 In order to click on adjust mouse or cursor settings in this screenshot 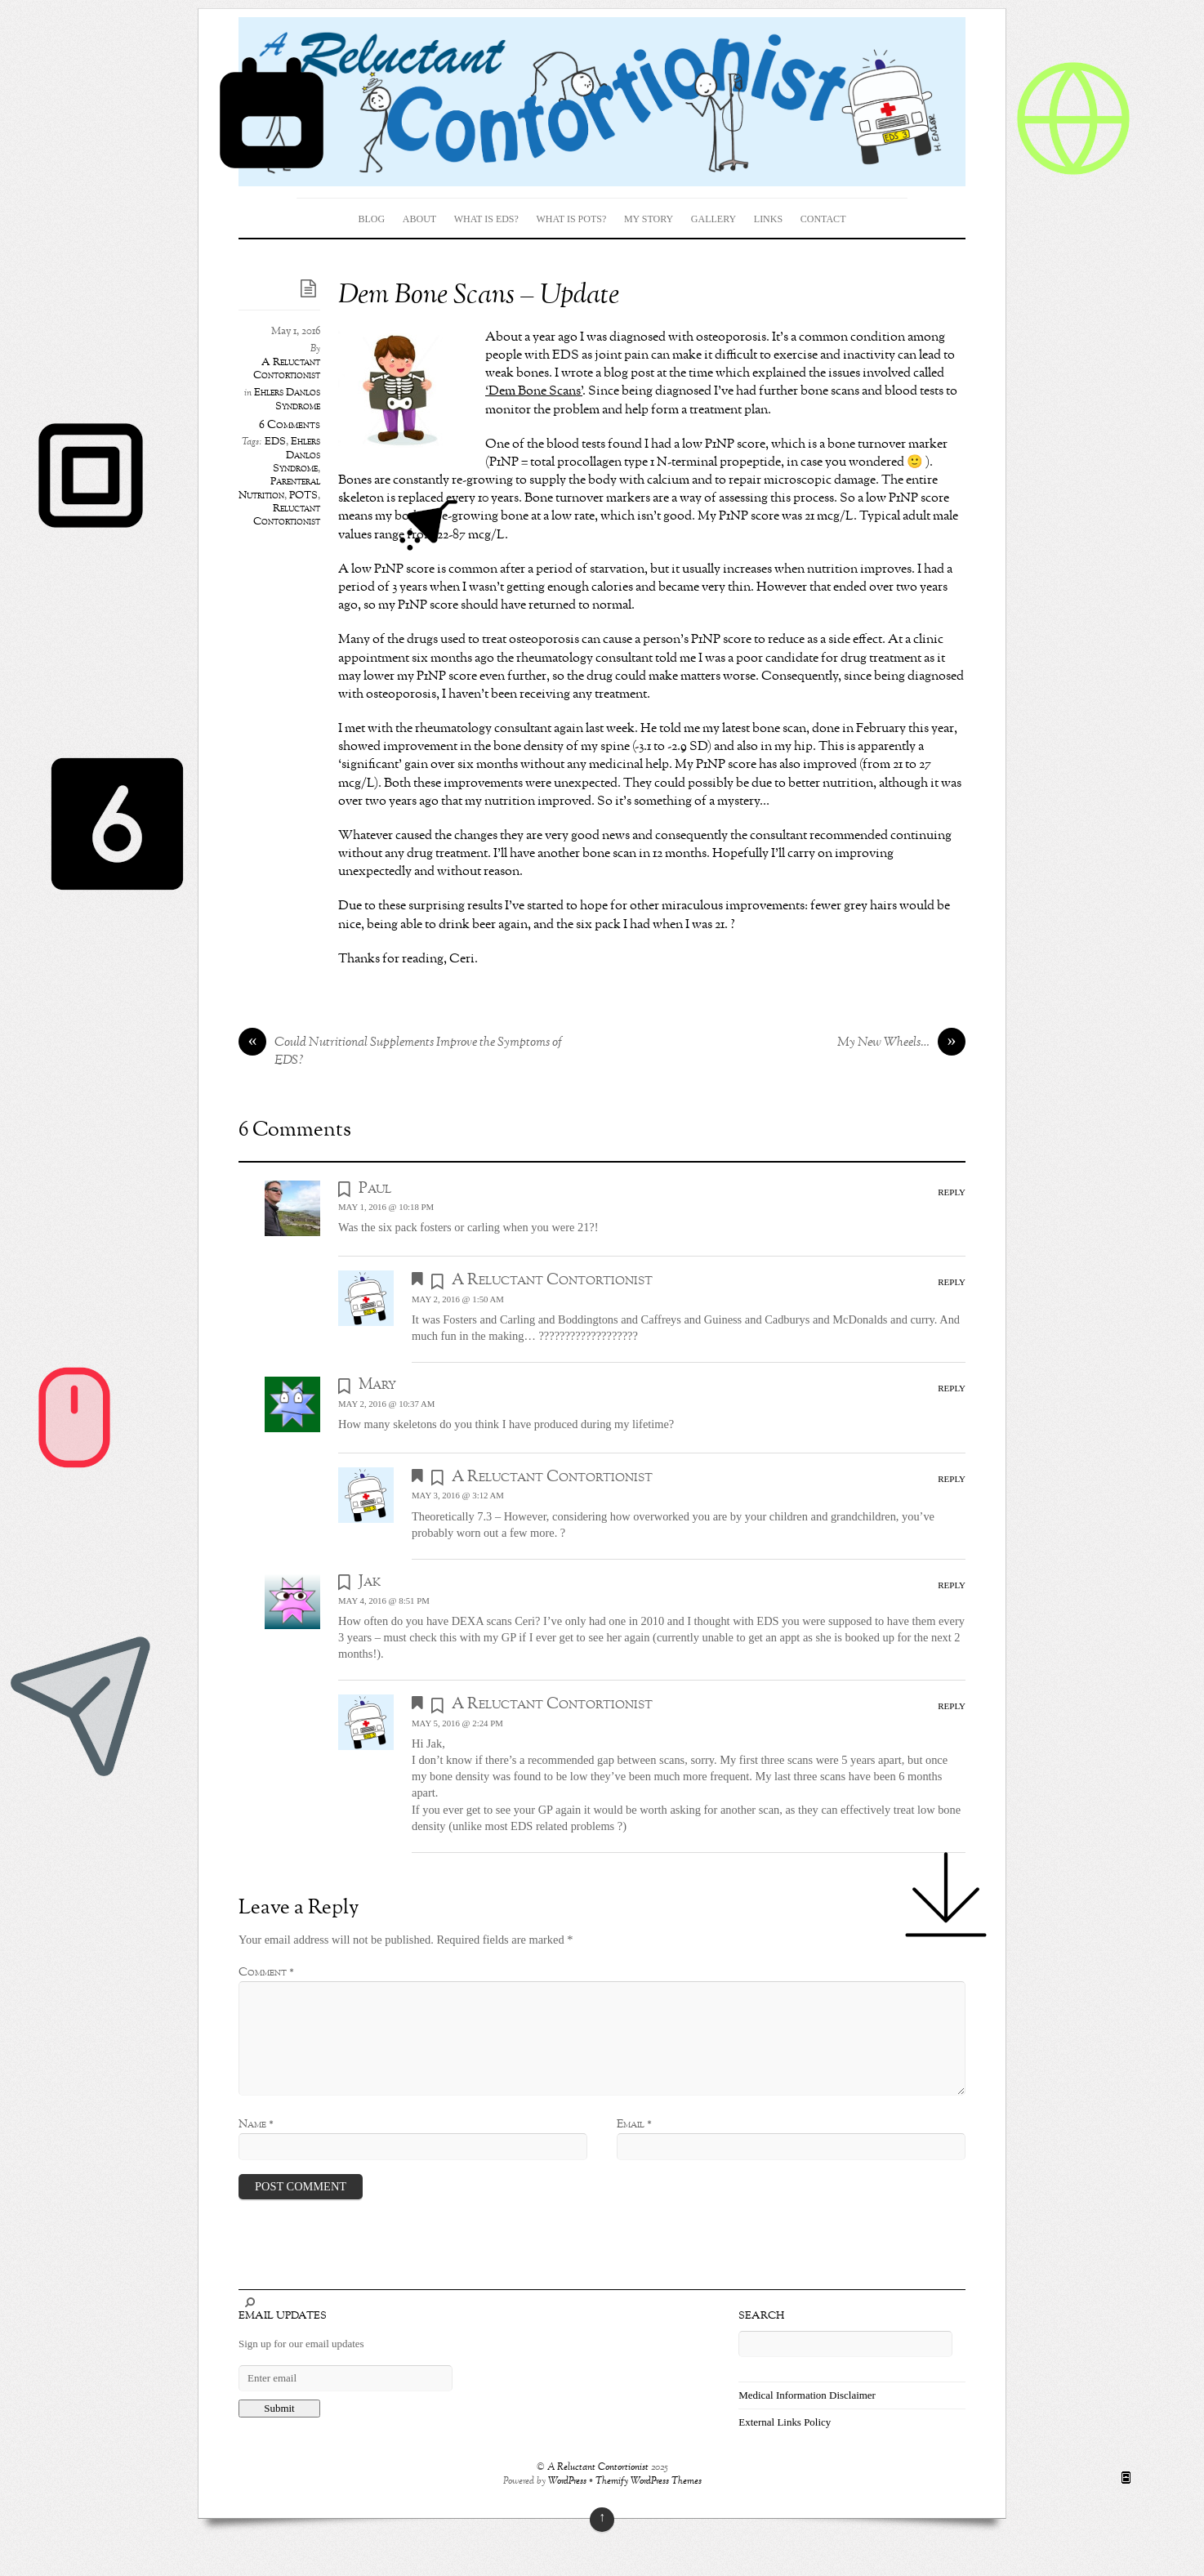, I will do `click(74, 1417)`.